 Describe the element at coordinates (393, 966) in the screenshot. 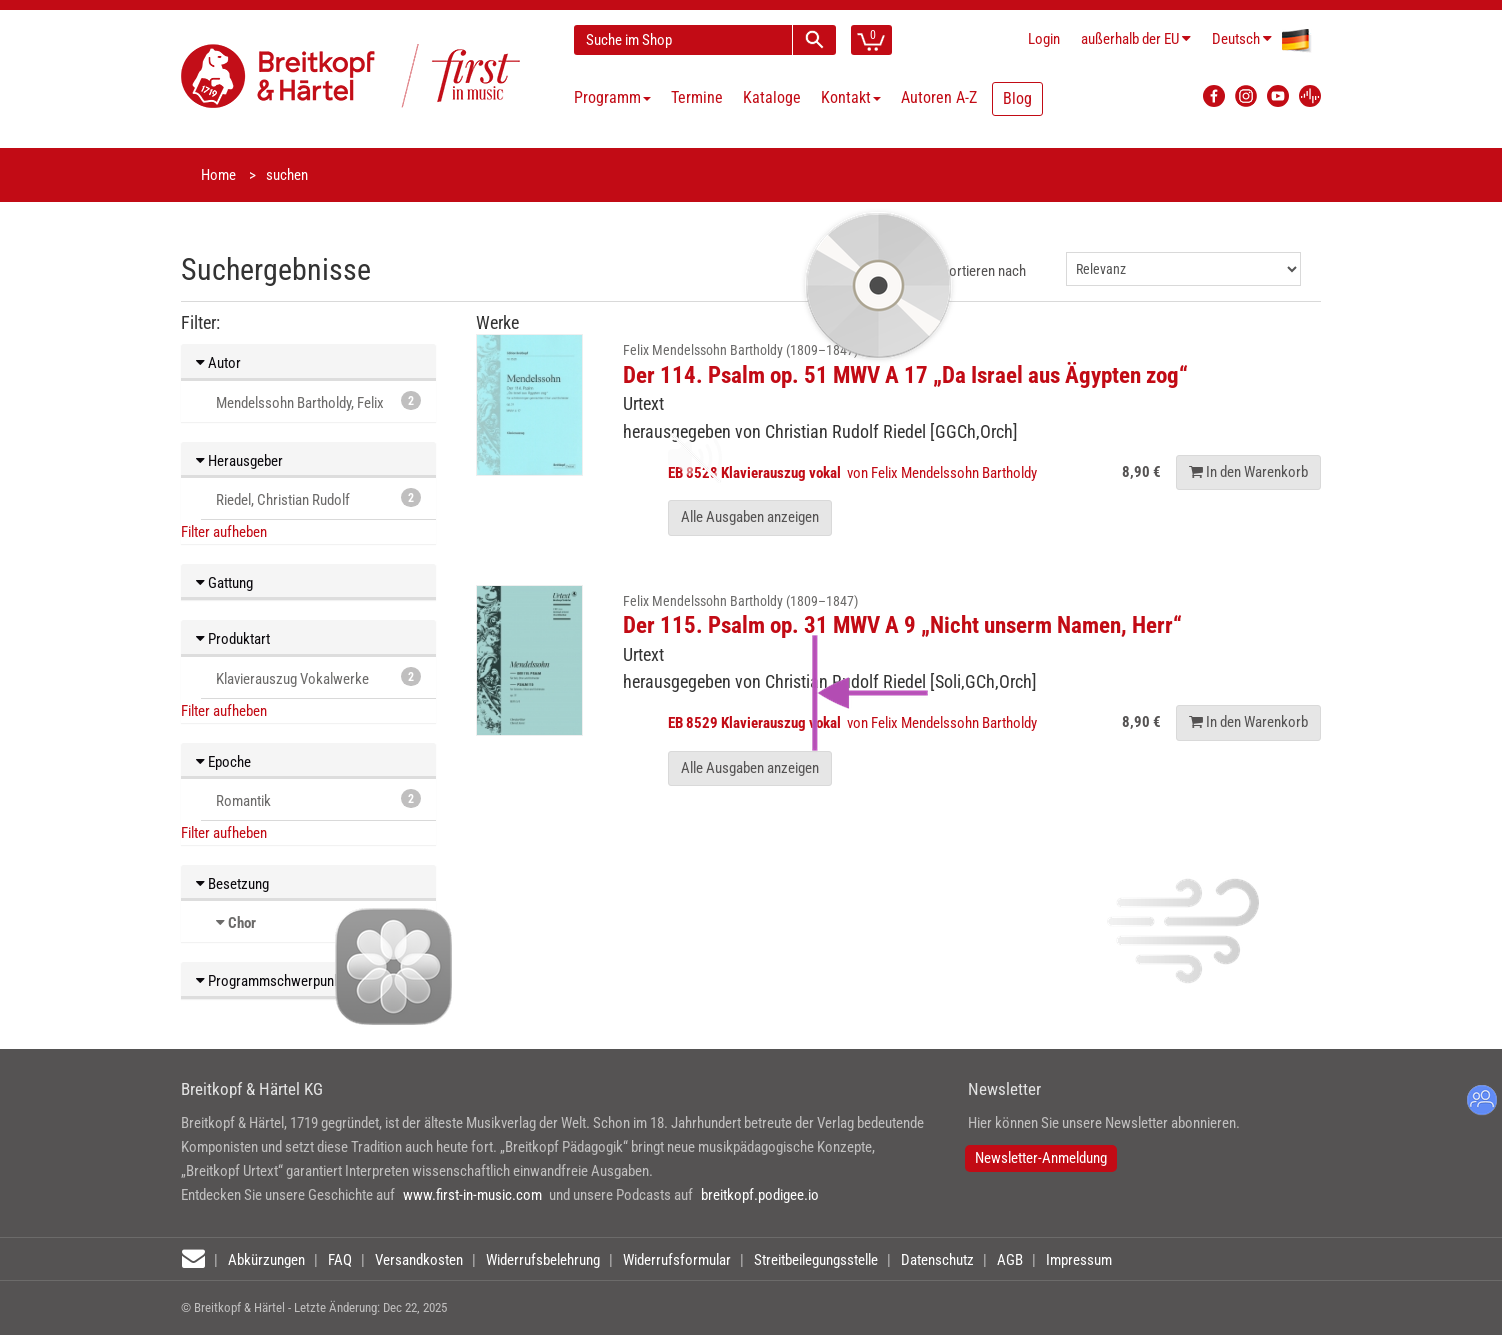

I see `open the photos app` at that location.